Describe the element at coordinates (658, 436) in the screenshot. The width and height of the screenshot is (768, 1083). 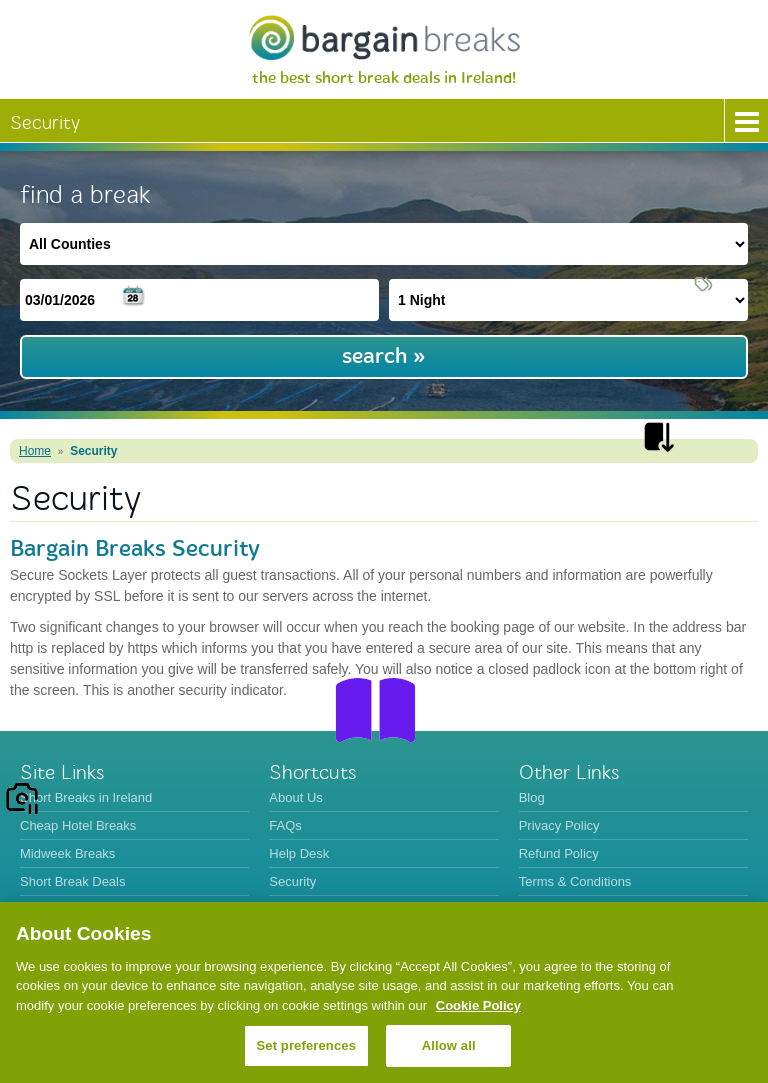
I see `auto-fit content to bottom of container` at that location.